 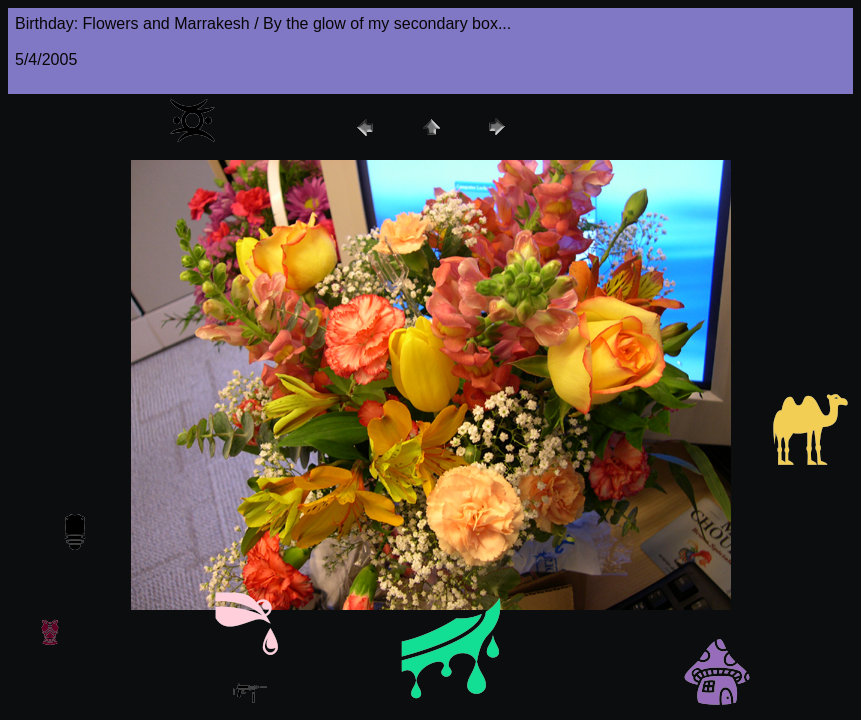 I want to click on abstract game icon or badge element, so click(x=192, y=120).